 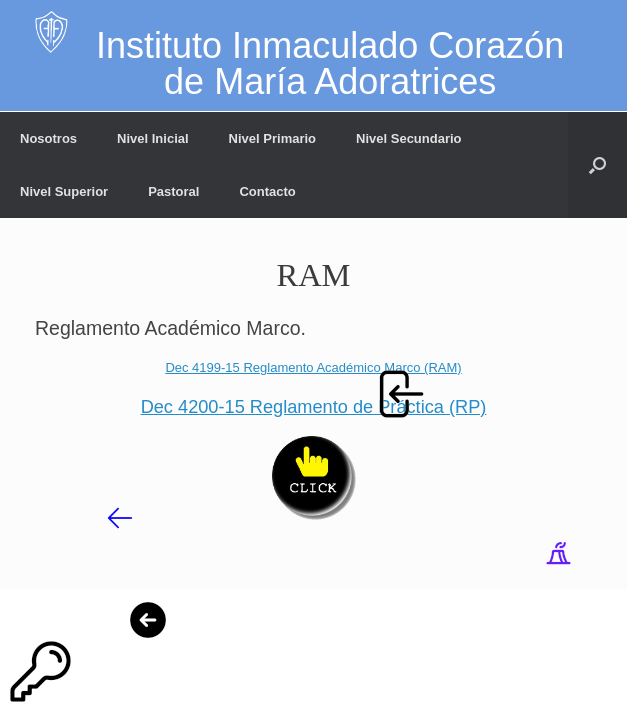 I want to click on go back to previous screen, so click(x=148, y=620).